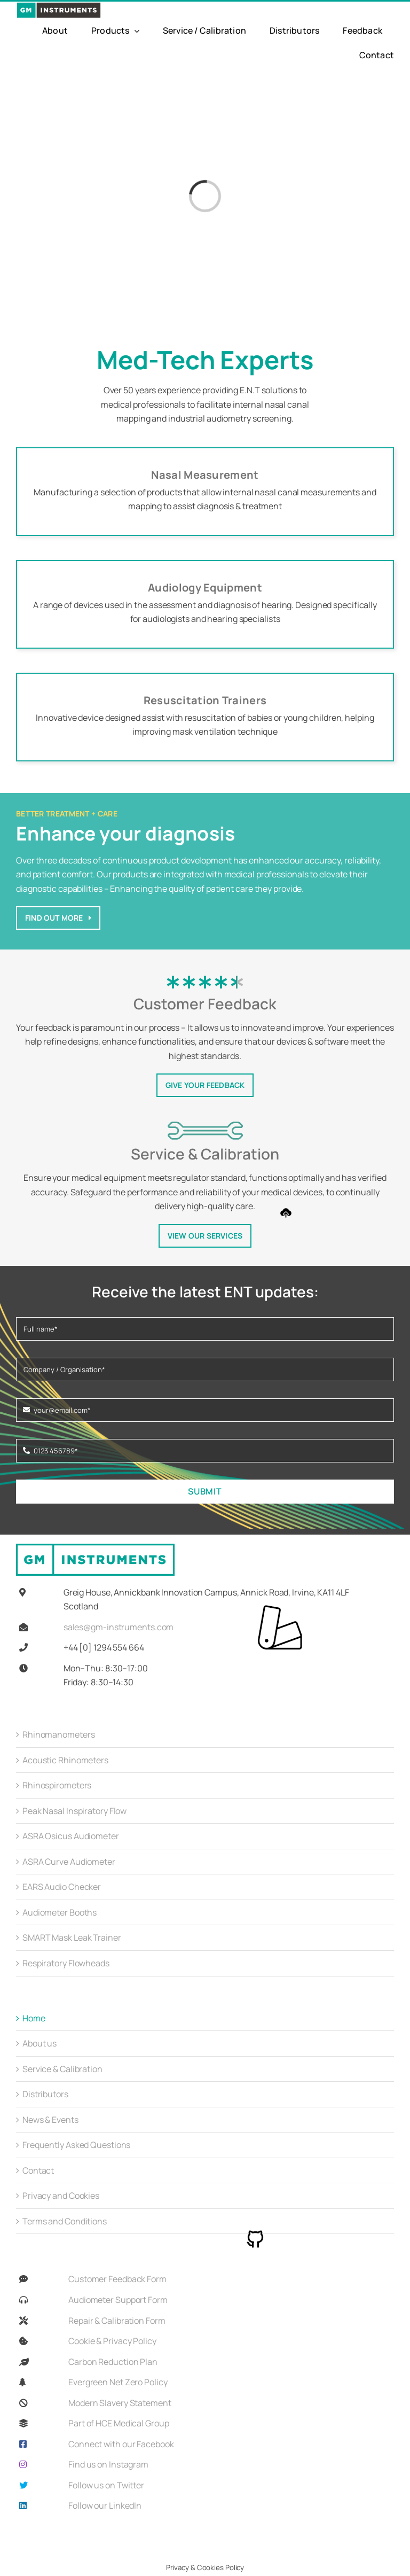 The width and height of the screenshot is (410, 2576). What do you see at coordinates (278, 1629) in the screenshot?
I see `access color palette or theme options` at bounding box center [278, 1629].